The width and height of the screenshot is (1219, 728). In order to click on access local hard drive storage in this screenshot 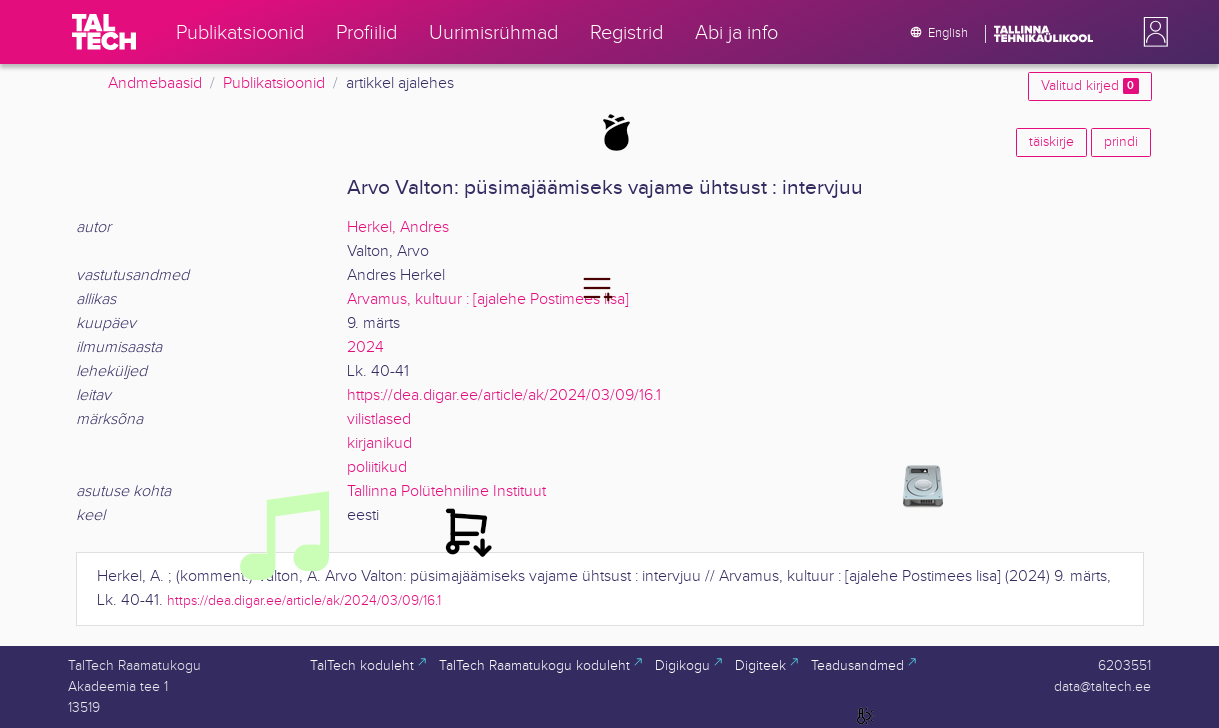, I will do `click(923, 486)`.